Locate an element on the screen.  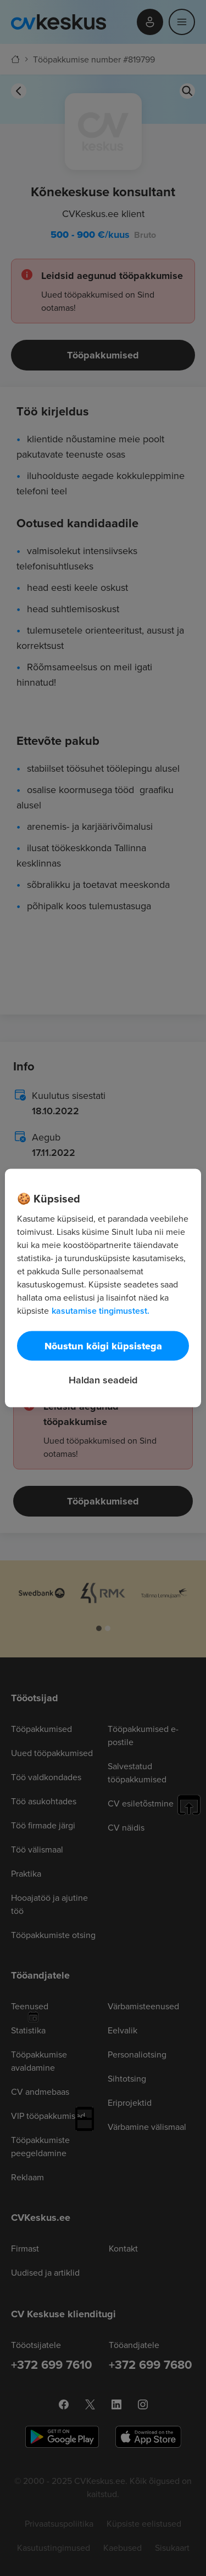
view window sensor status is located at coordinates (85, 2119).